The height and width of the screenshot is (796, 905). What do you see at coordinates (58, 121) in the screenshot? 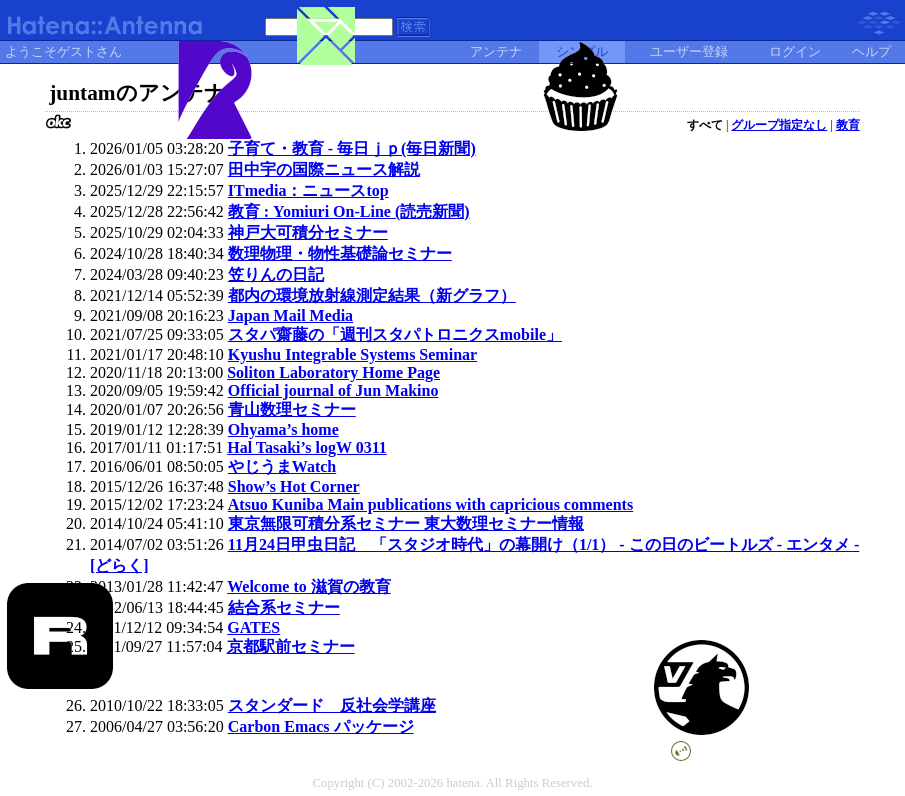
I see `open the OkCupid dating app` at bounding box center [58, 121].